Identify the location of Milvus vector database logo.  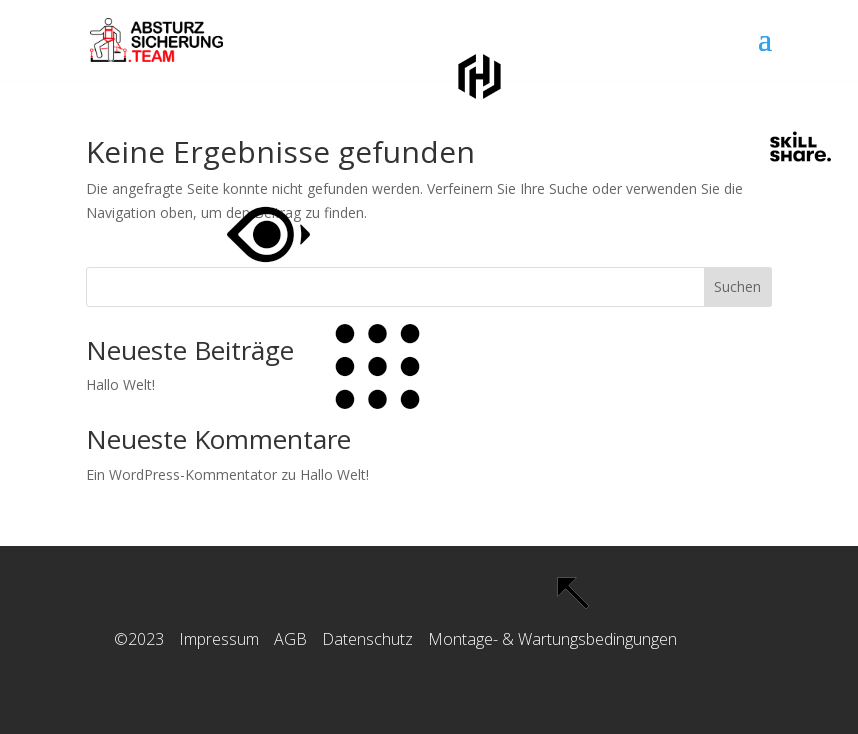
(268, 234).